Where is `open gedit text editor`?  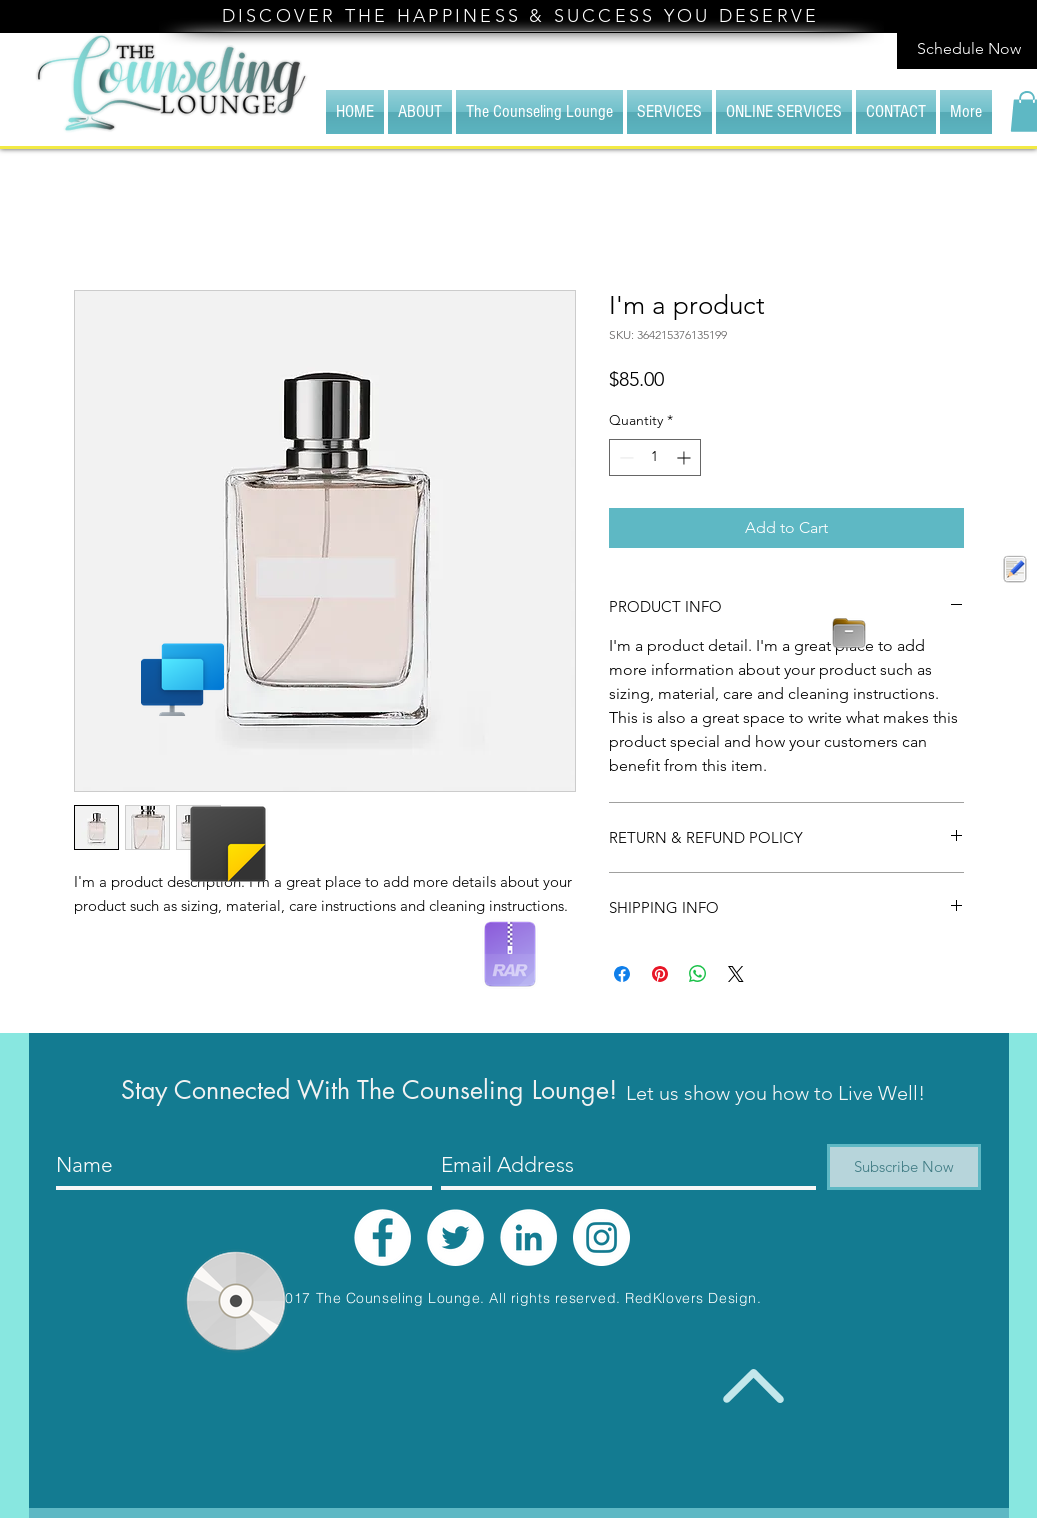 open gedit text editor is located at coordinates (1015, 569).